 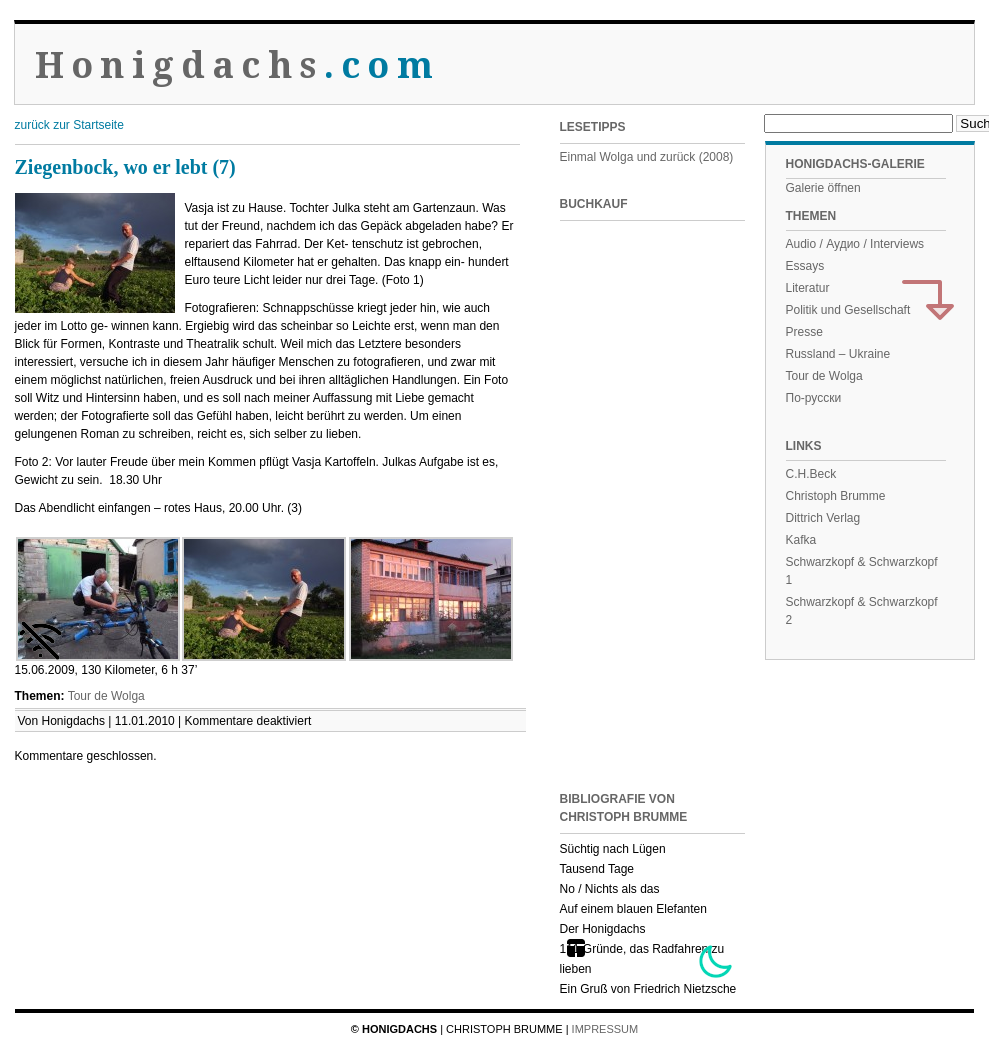 What do you see at coordinates (928, 298) in the screenshot?
I see `redirect content to a lower section` at bounding box center [928, 298].